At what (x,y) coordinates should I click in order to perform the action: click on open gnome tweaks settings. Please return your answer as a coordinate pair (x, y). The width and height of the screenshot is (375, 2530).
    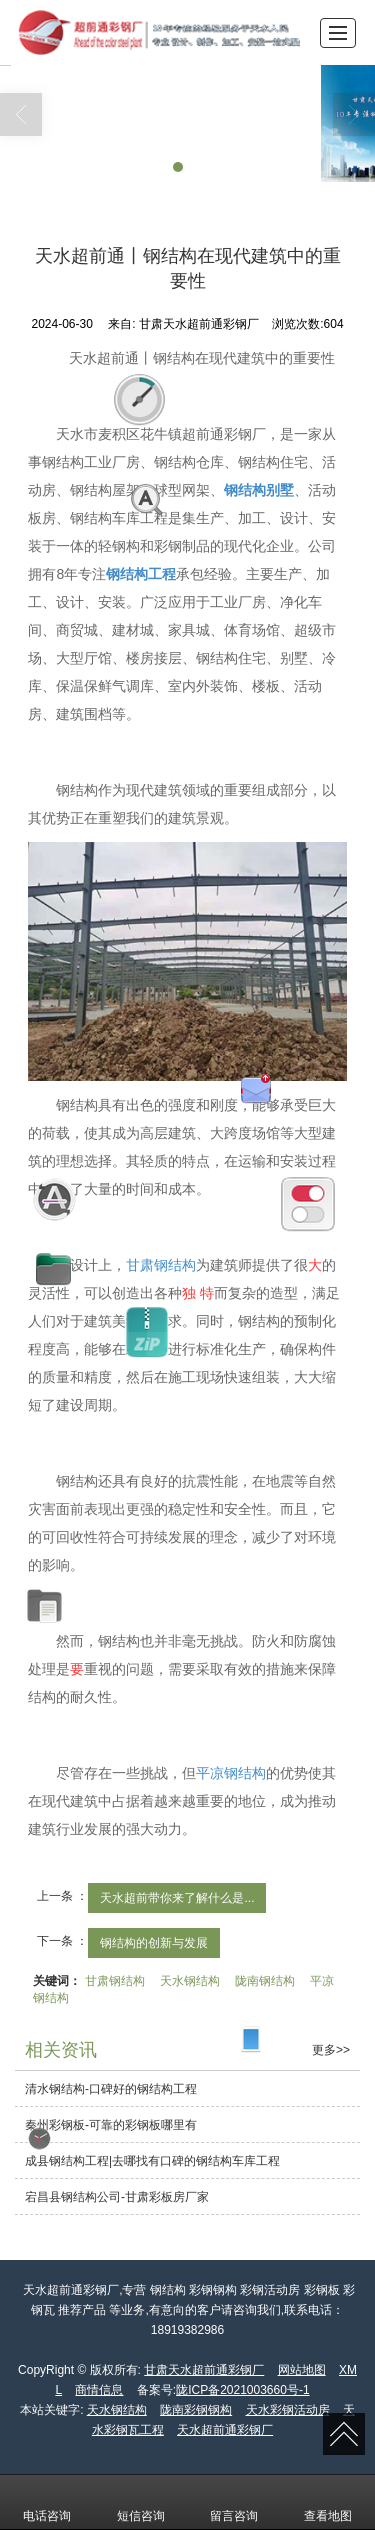
    Looking at the image, I should click on (308, 1204).